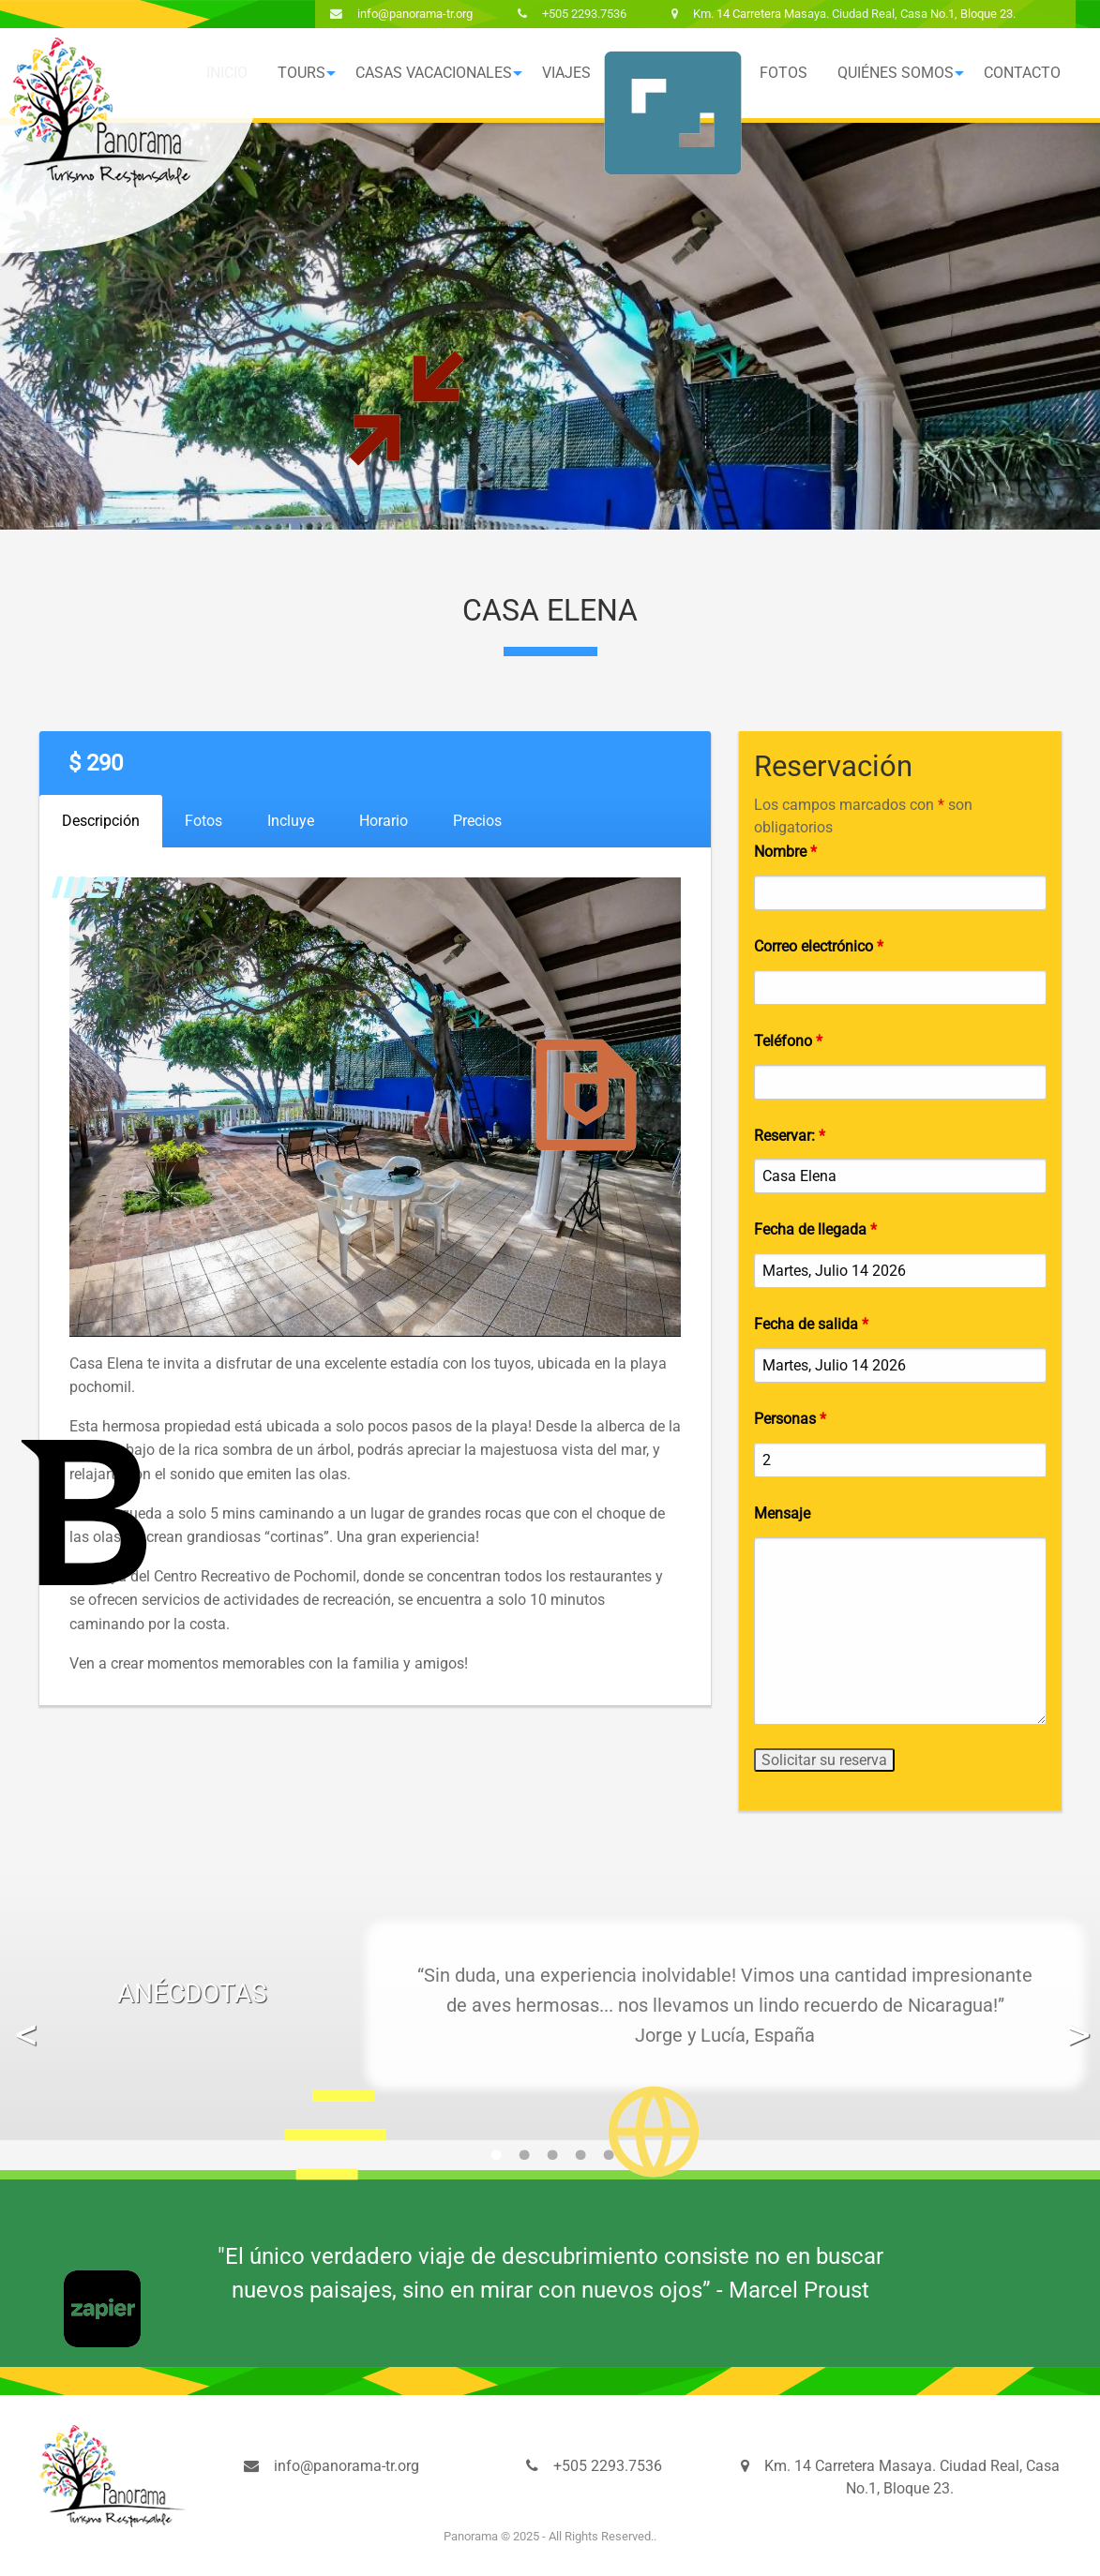  I want to click on open navigation menu, so click(335, 2134).